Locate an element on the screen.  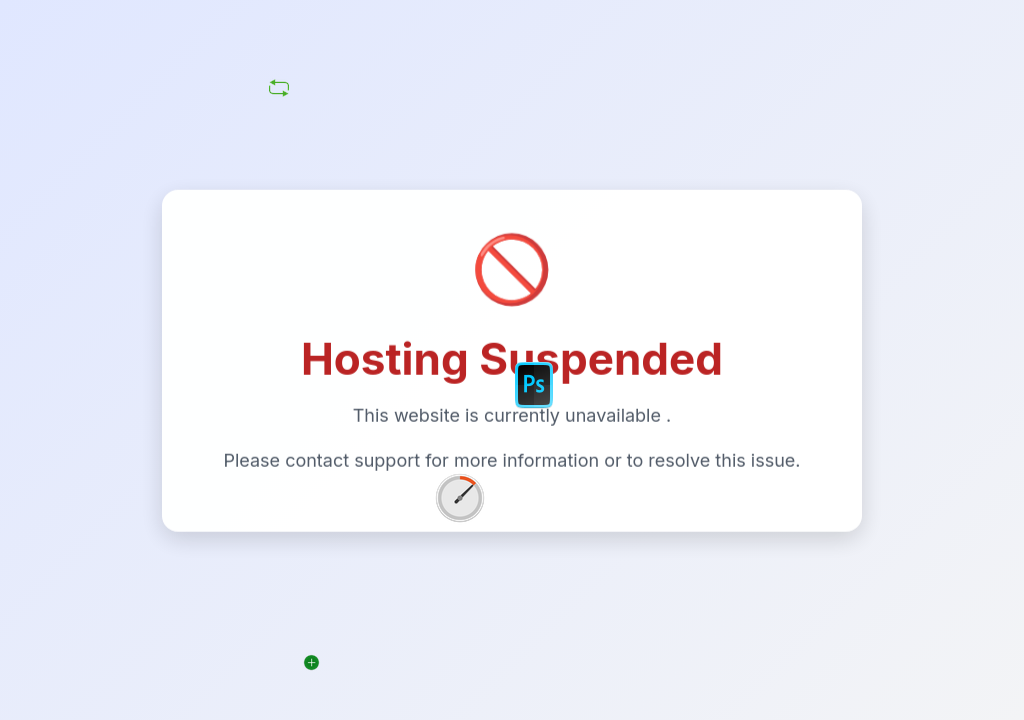
adobe photoshop file type indicator is located at coordinates (534, 385).